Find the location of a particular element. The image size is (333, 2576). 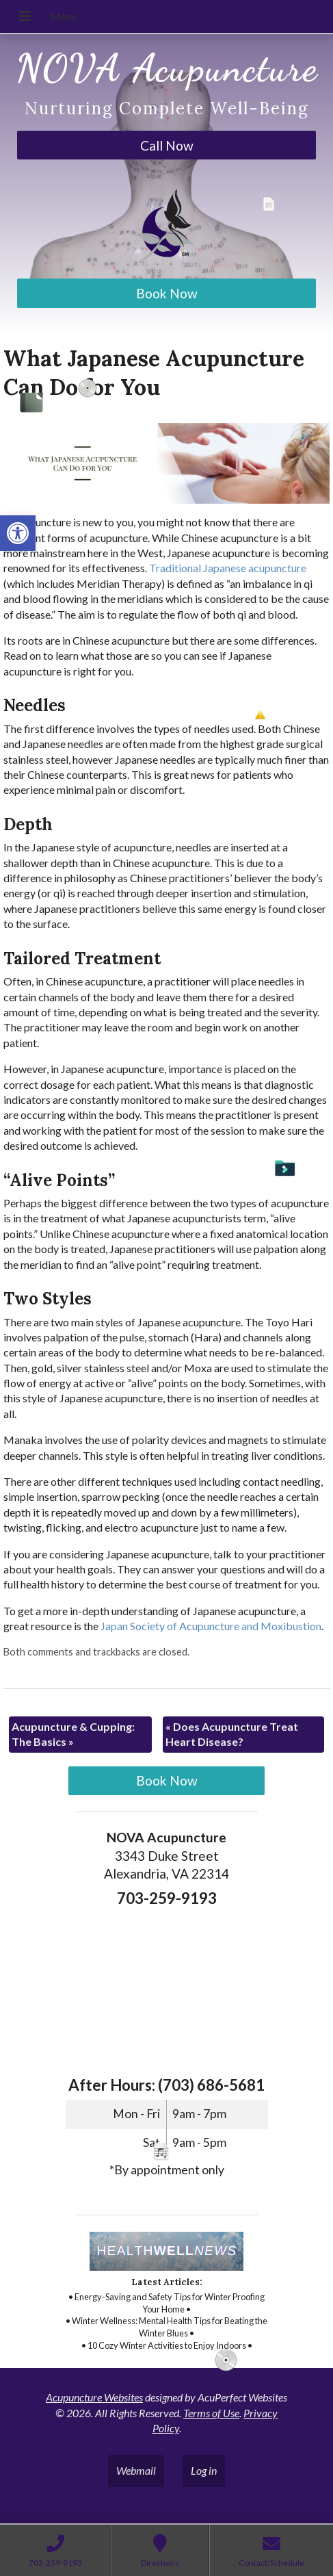

open a plain text file is located at coordinates (269, 204).